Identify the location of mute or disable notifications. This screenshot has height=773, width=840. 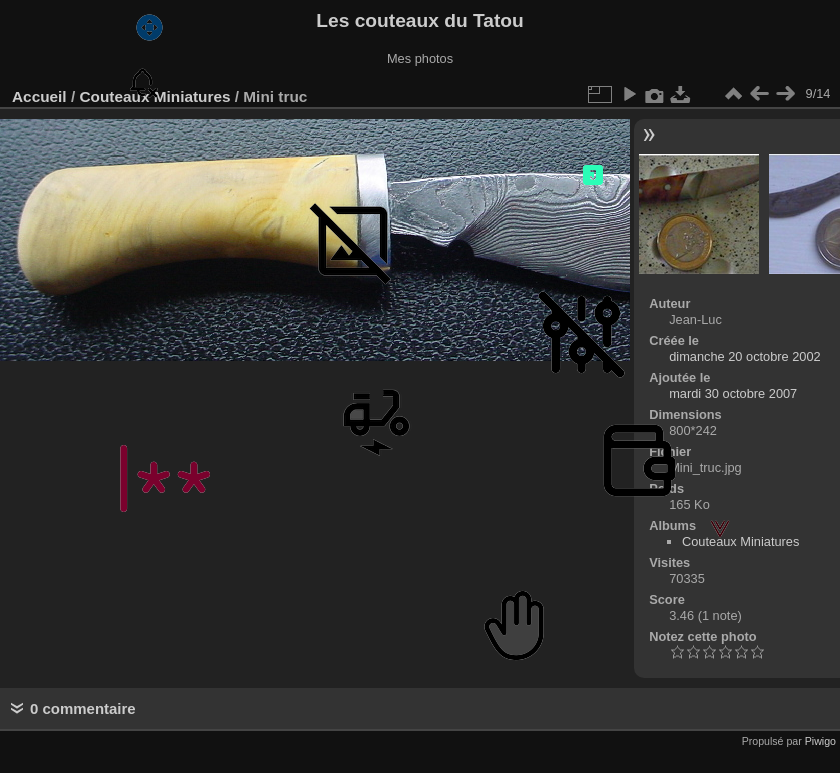
(142, 82).